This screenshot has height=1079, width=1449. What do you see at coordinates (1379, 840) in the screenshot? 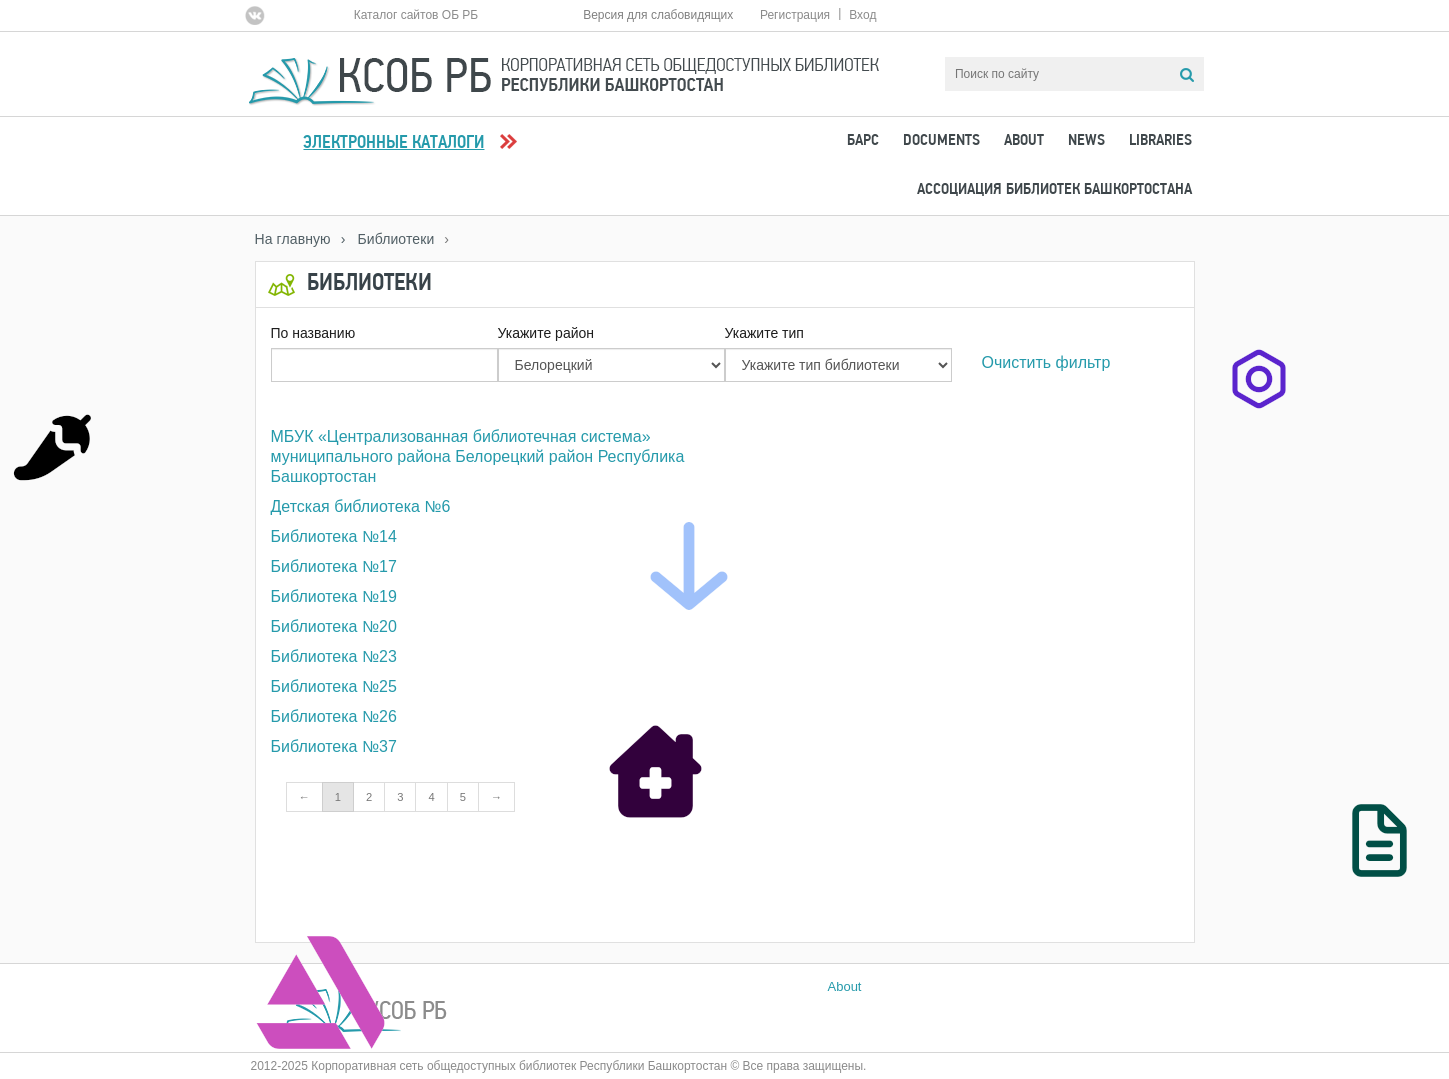
I see `view document details` at bounding box center [1379, 840].